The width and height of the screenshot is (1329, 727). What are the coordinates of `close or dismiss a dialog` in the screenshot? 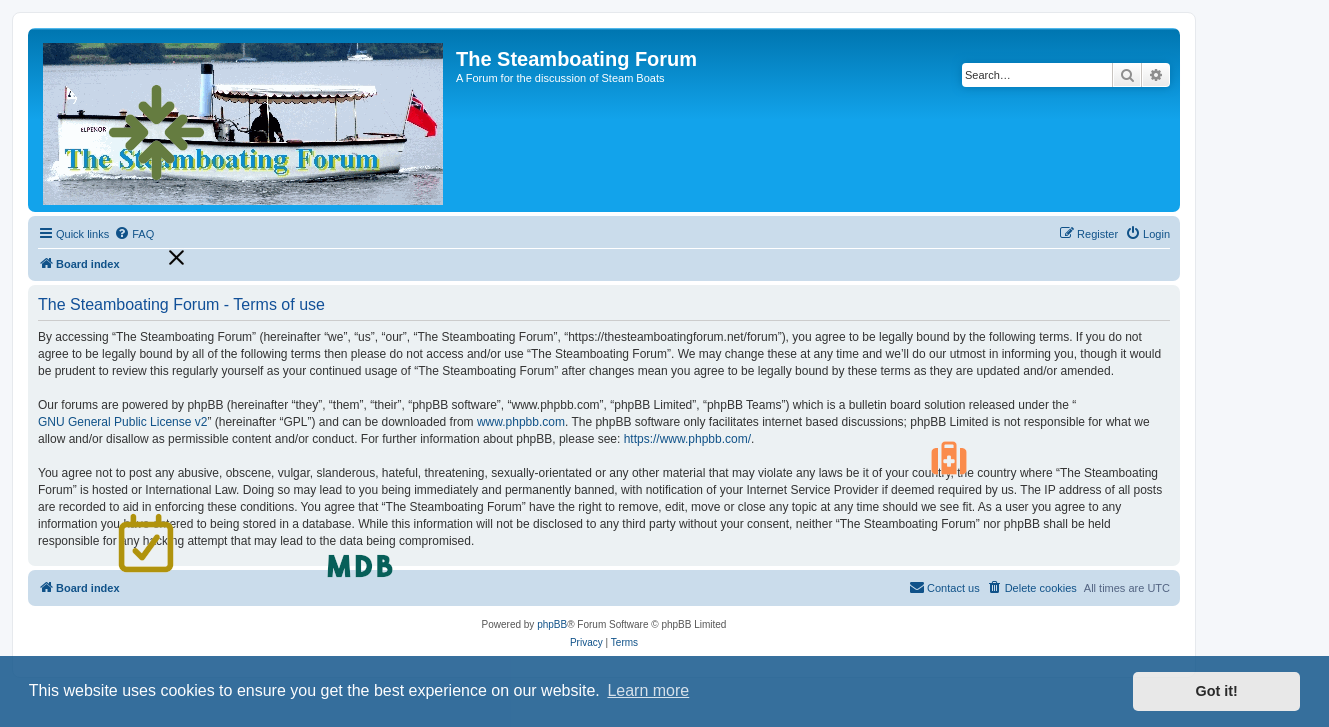 It's located at (176, 257).